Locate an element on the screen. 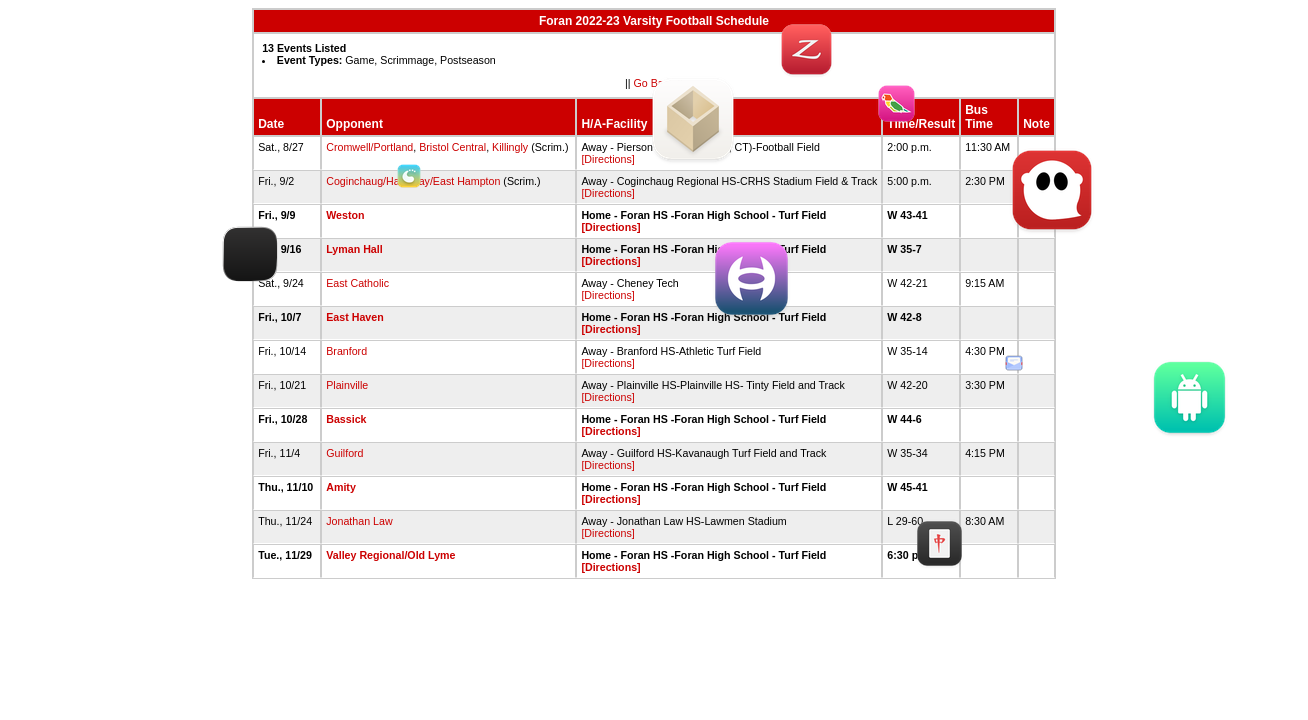 The image size is (1308, 720). open flatpak software manager is located at coordinates (693, 119).